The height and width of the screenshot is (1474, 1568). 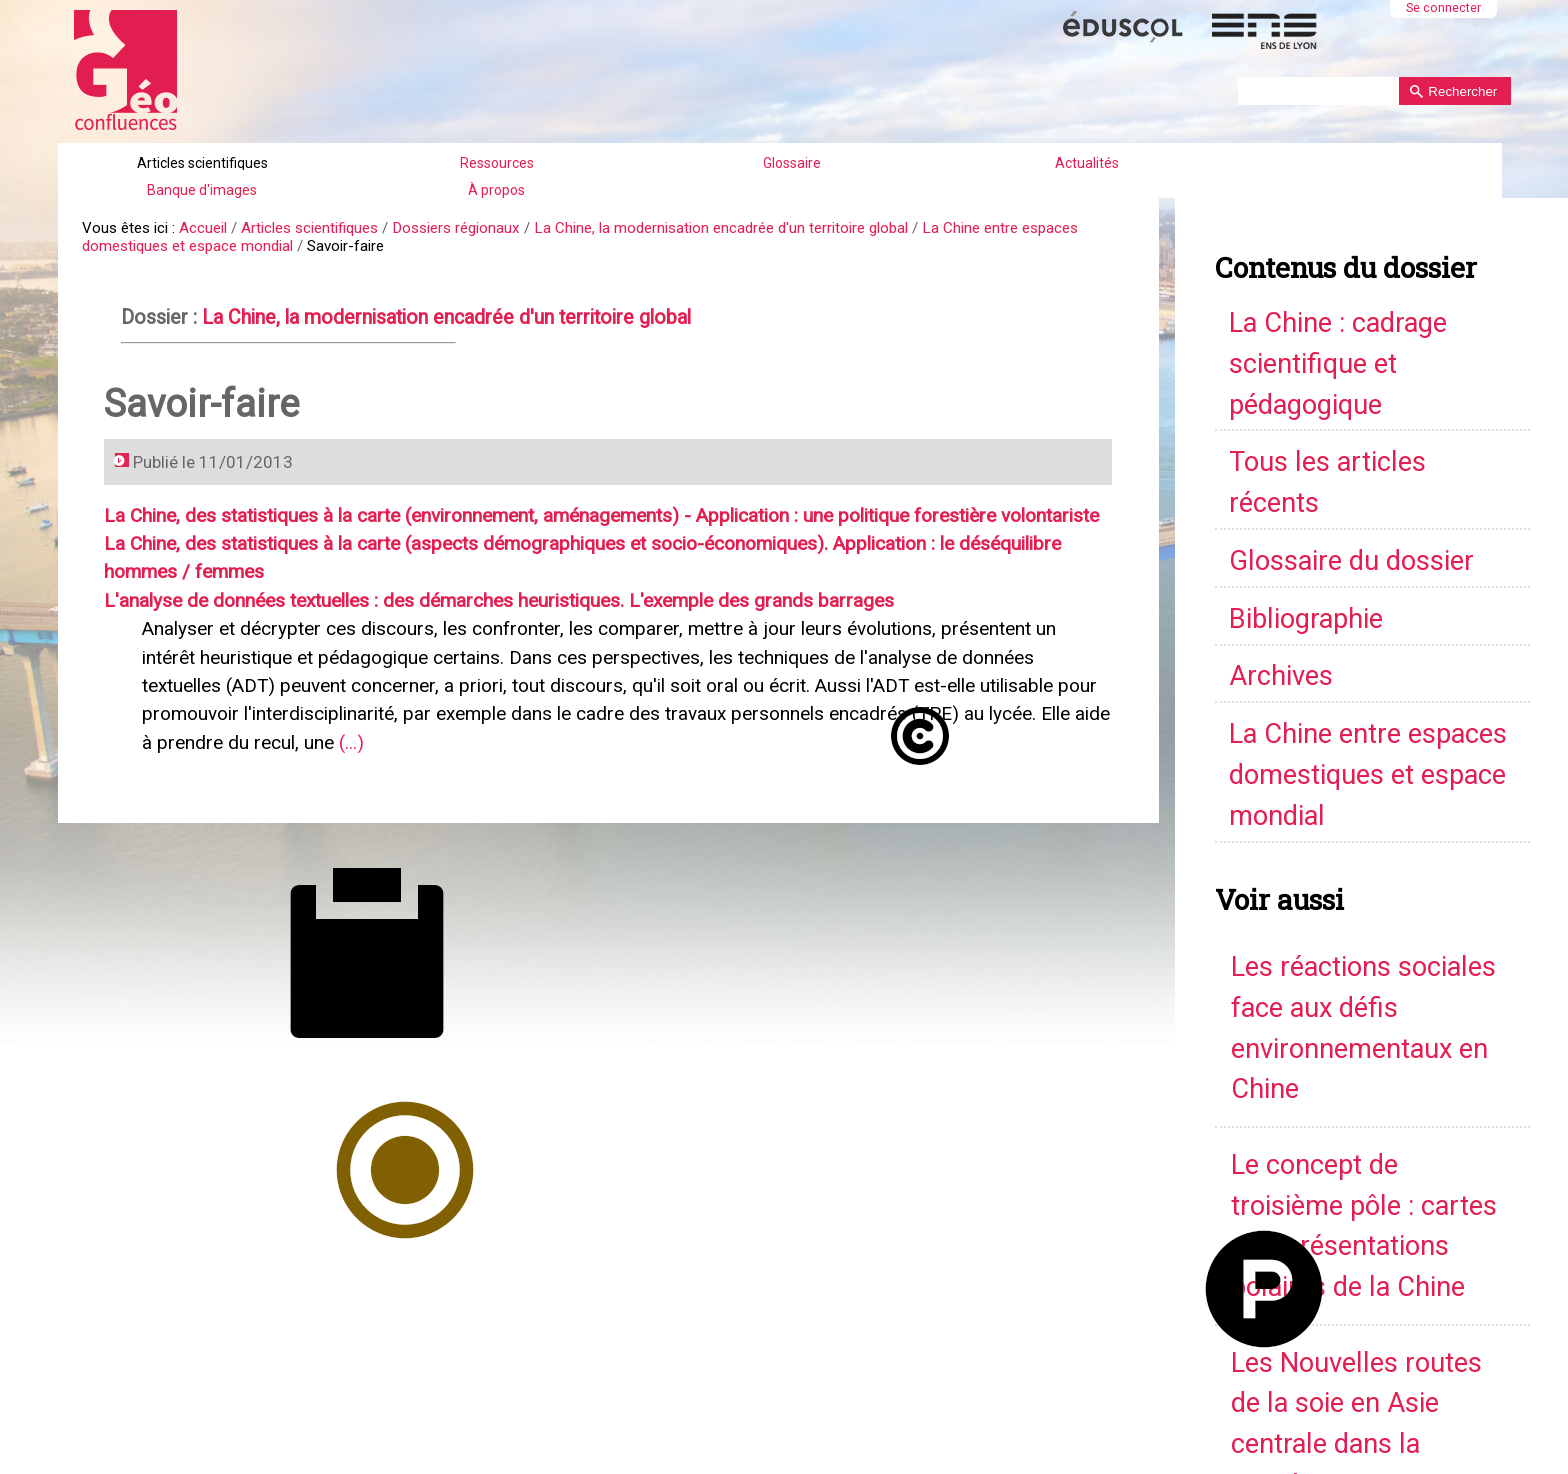 I want to click on selected radio button option, so click(x=405, y=1170).